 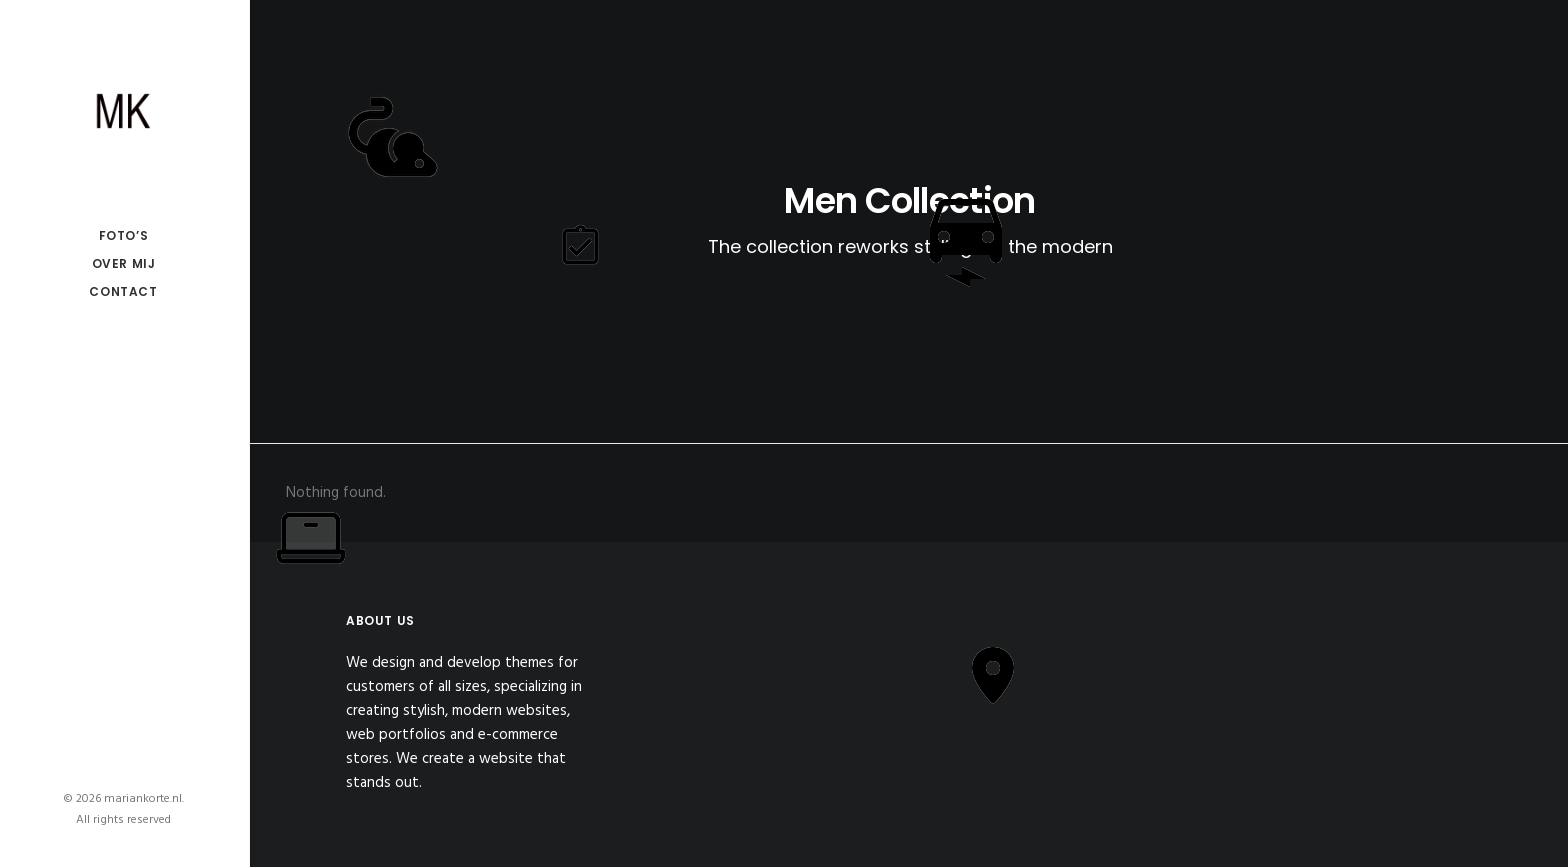 I want to click on view or set a location on the map, so click(x=993, y=675).